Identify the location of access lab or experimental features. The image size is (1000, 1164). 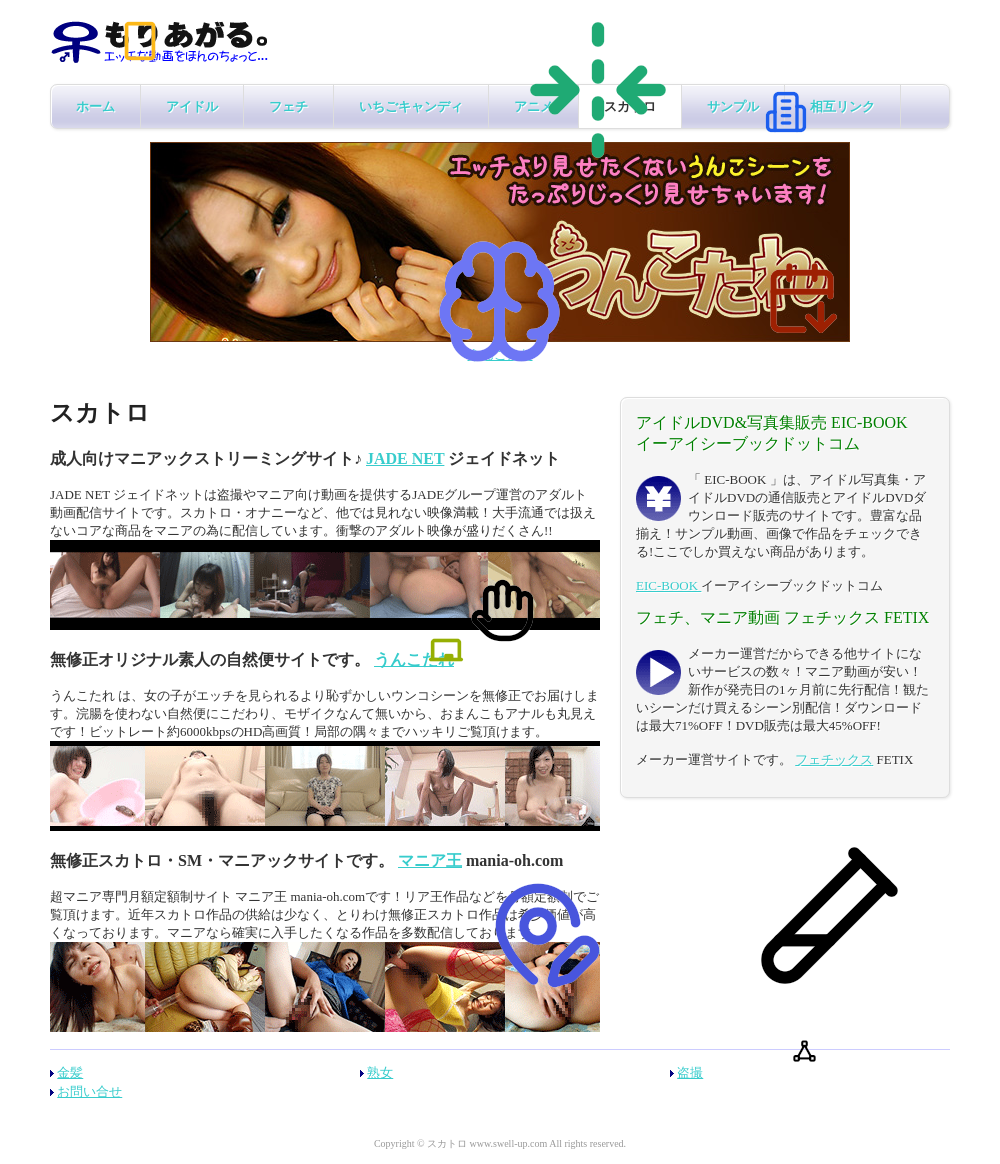
(829, 915).